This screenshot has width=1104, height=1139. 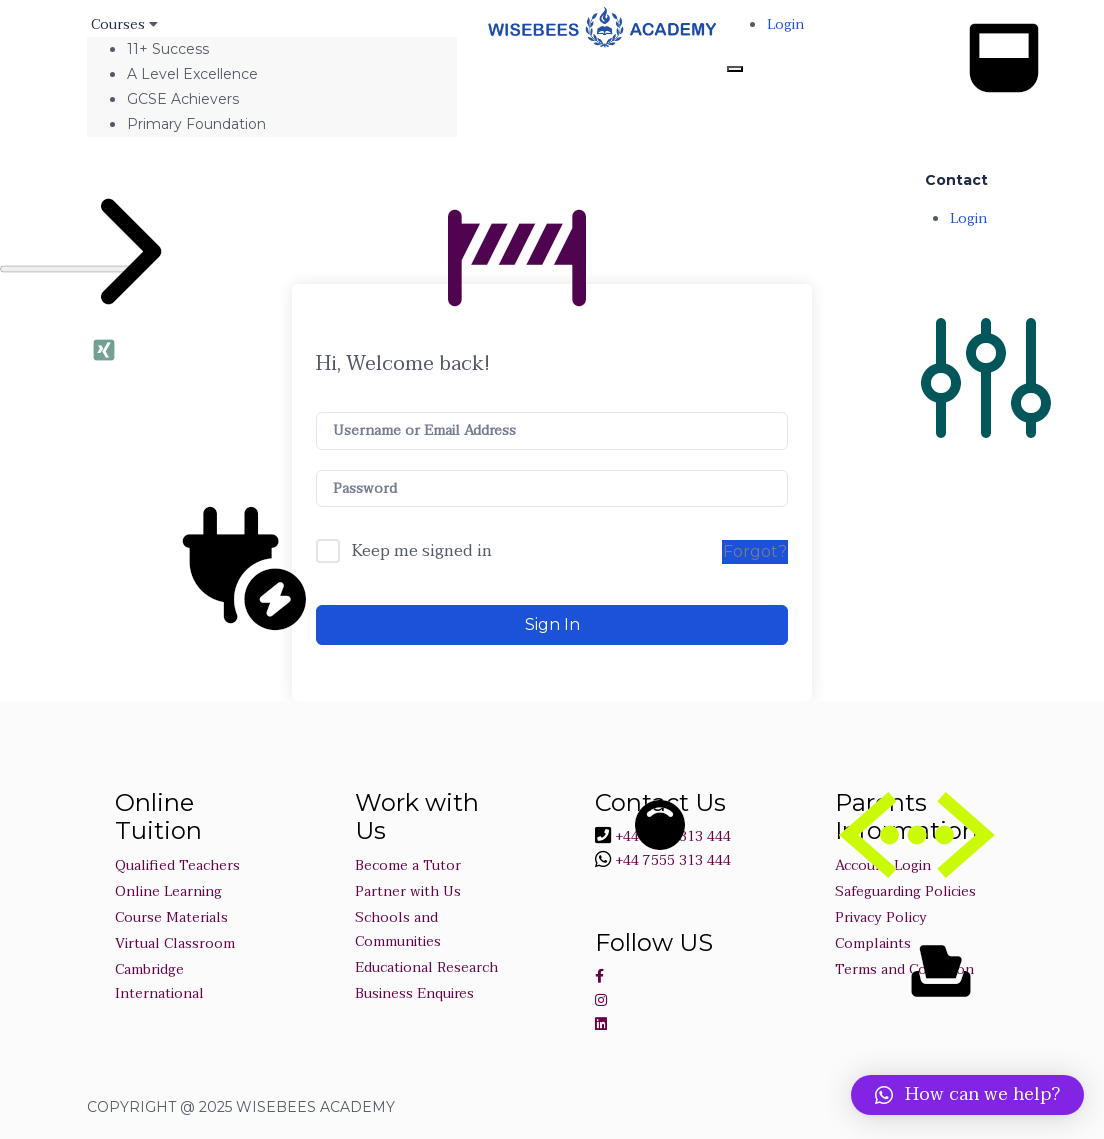 What do you see at coordinates (123, 251) in the screenshot?
I see `navigate to the next item or screen` at bounding box center [123, 251].